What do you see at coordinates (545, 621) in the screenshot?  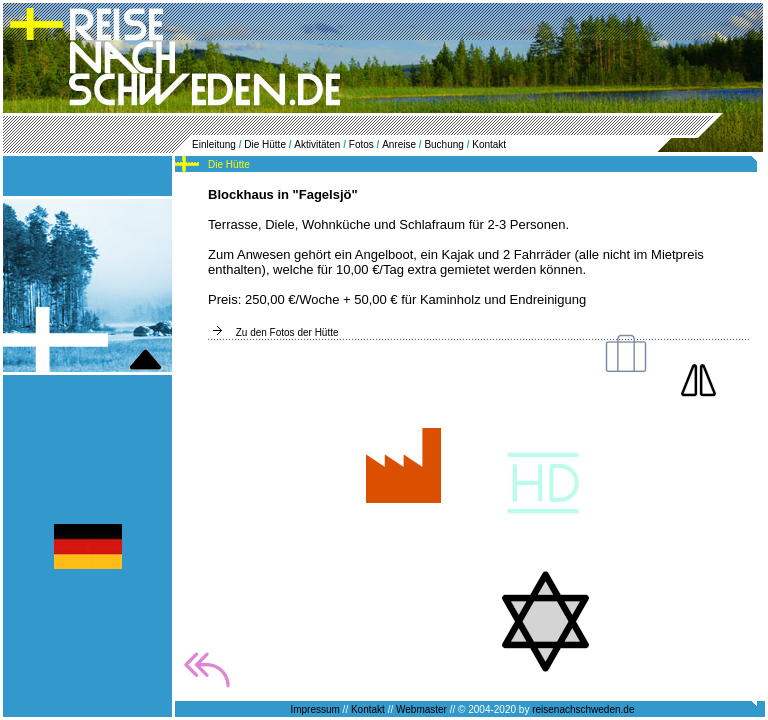 I see `indicates jewish or hebrew-related content` at bounding box center [545, 621].